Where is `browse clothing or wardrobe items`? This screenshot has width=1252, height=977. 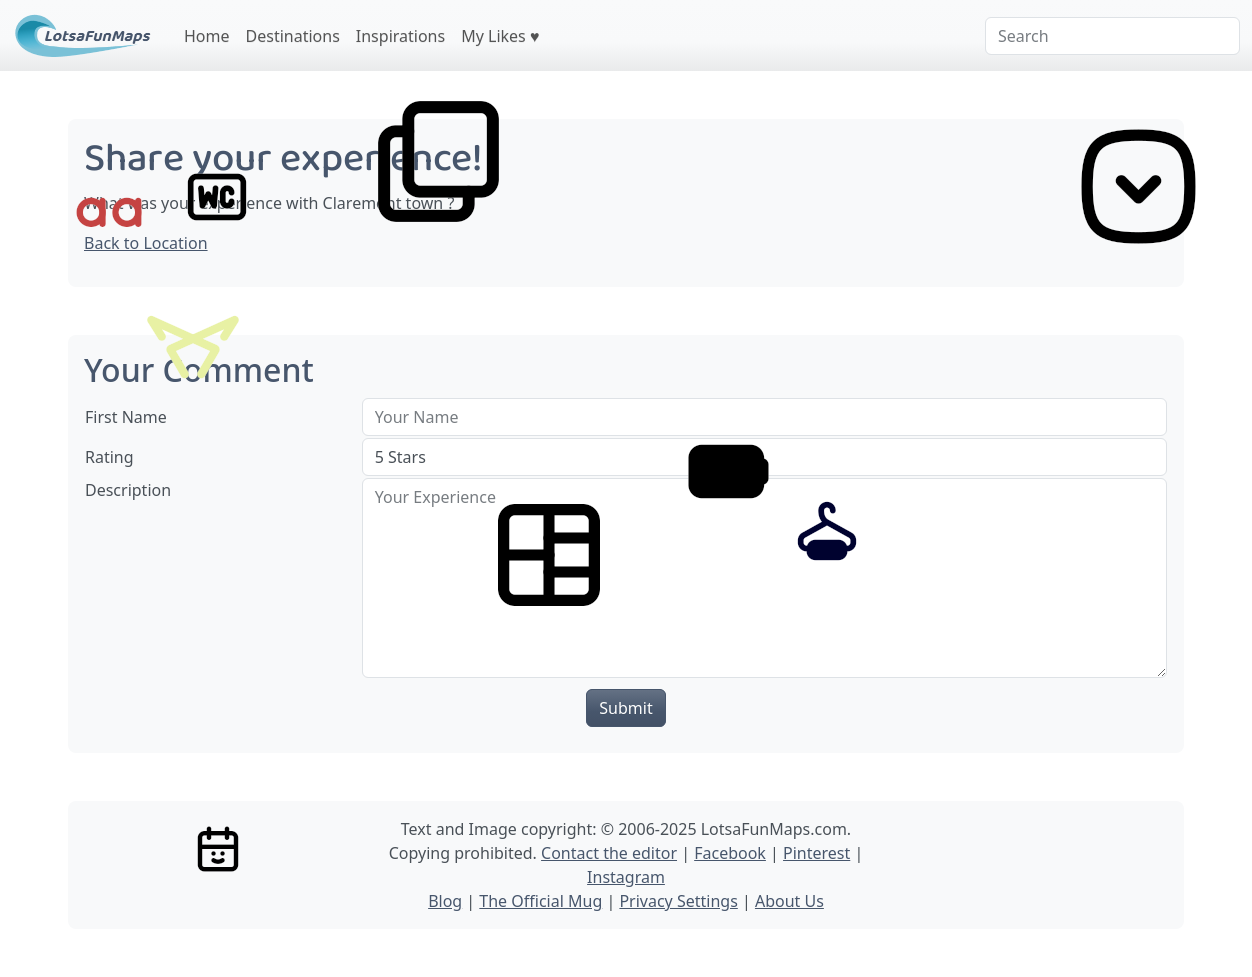 browse clothing or wardrobe items is located at coordinates (827, 531).